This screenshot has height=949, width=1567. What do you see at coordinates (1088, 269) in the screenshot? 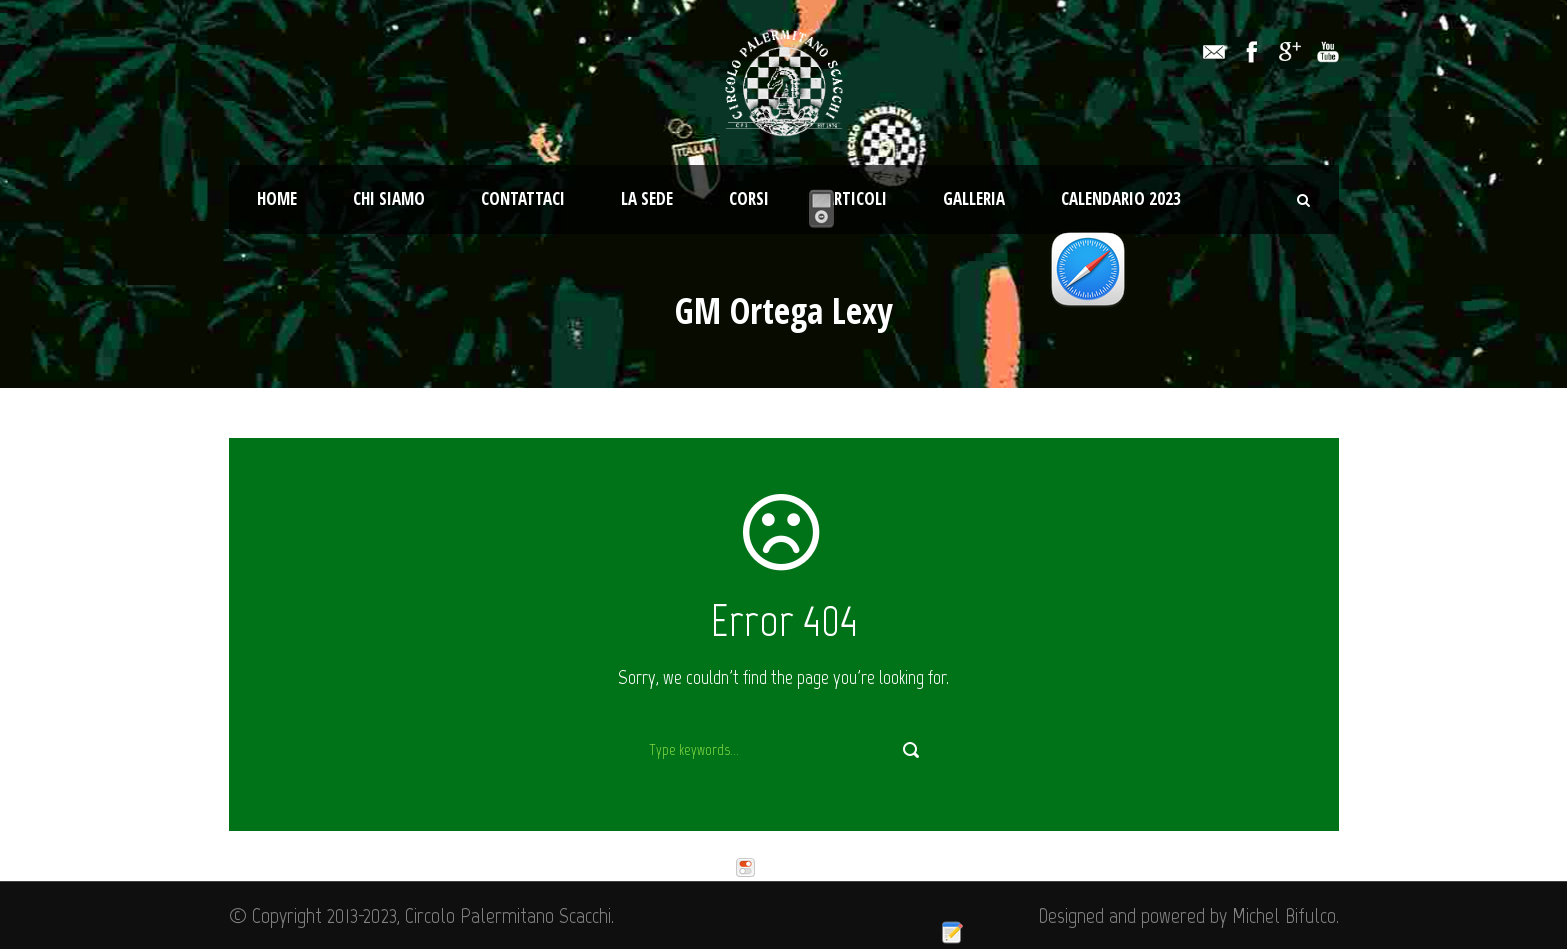
I see `open Safari web browser` at bounding box center [1088, 269].